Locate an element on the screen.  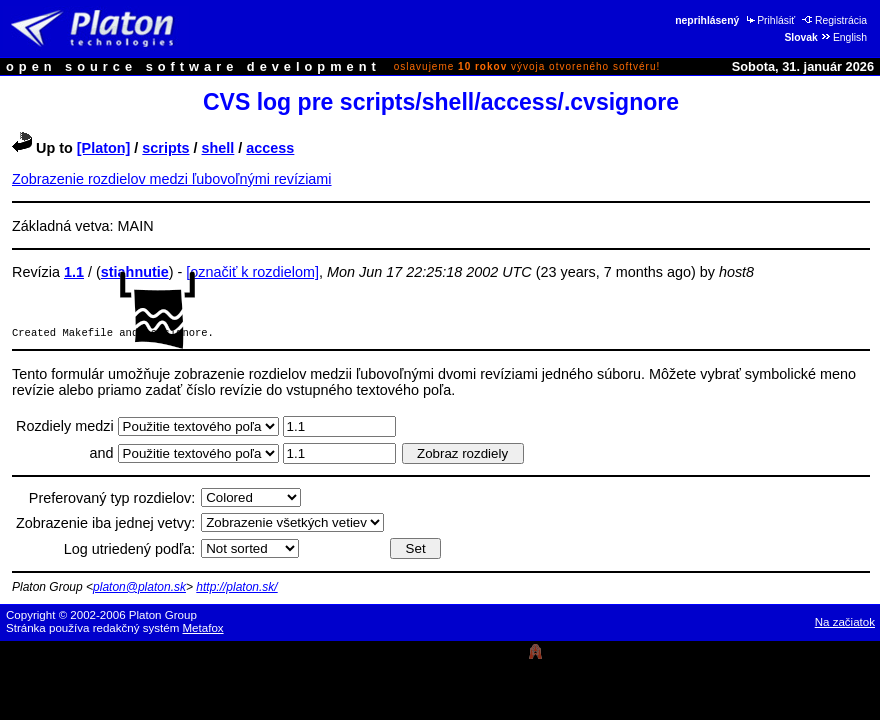
view bathroom or towel amenities is located at coordinates (157, 307).